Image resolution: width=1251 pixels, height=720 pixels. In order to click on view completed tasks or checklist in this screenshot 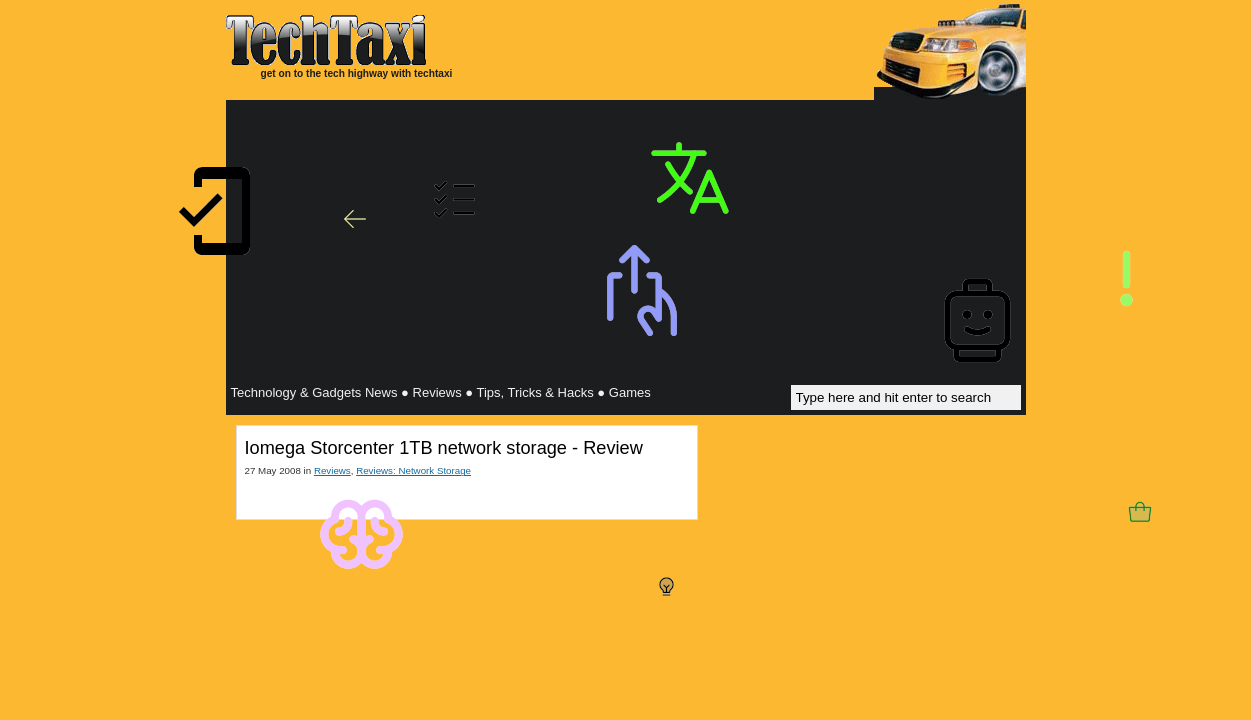, I will do `click(454, 199)`.